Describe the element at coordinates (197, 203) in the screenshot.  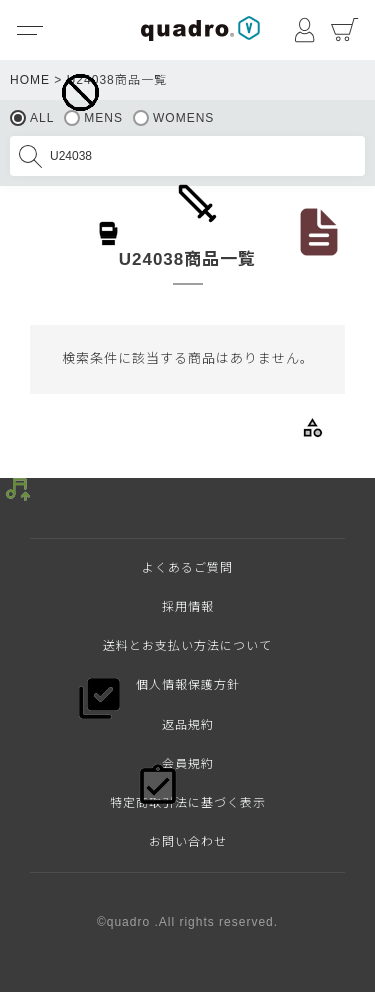
I see `access weapons or combat features` at that location.